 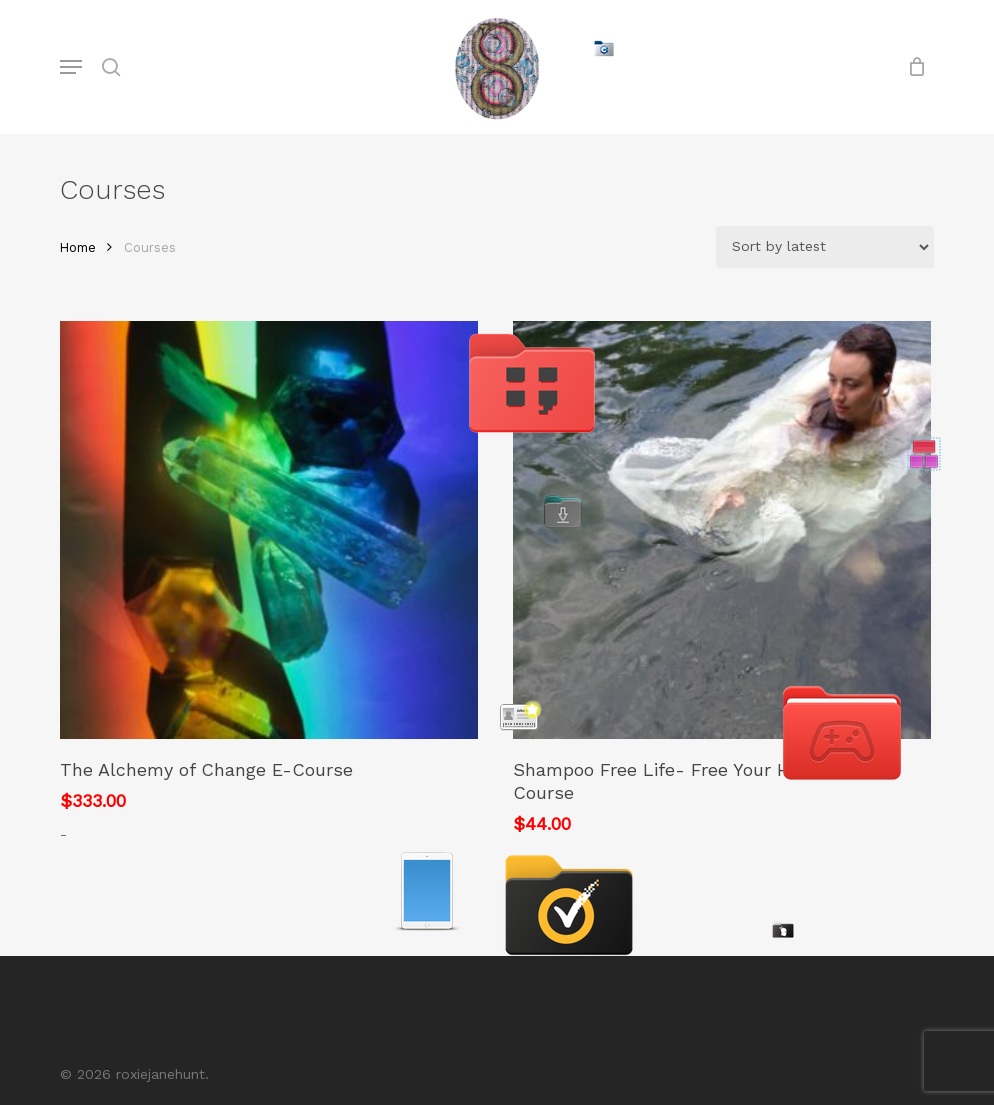 I want to click on open forth programming language projects folder, so click(x=531, y=386).